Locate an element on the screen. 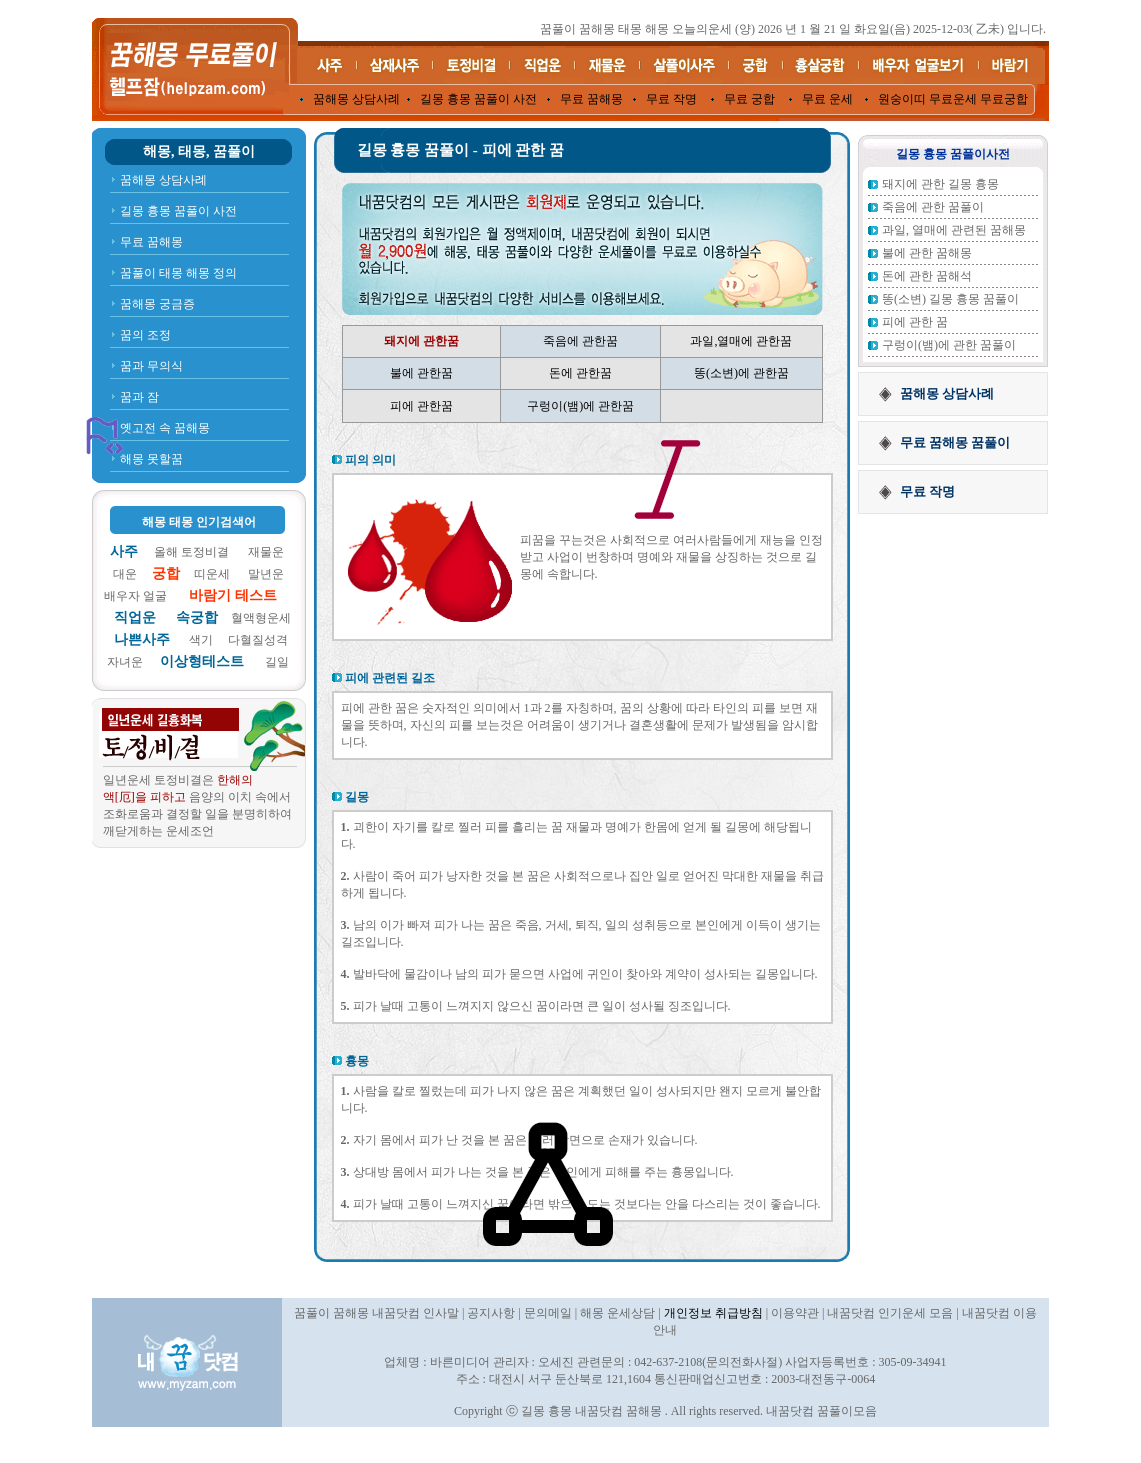  create a triangle shape in vector editing mode is located at coordinates (548, 1181).